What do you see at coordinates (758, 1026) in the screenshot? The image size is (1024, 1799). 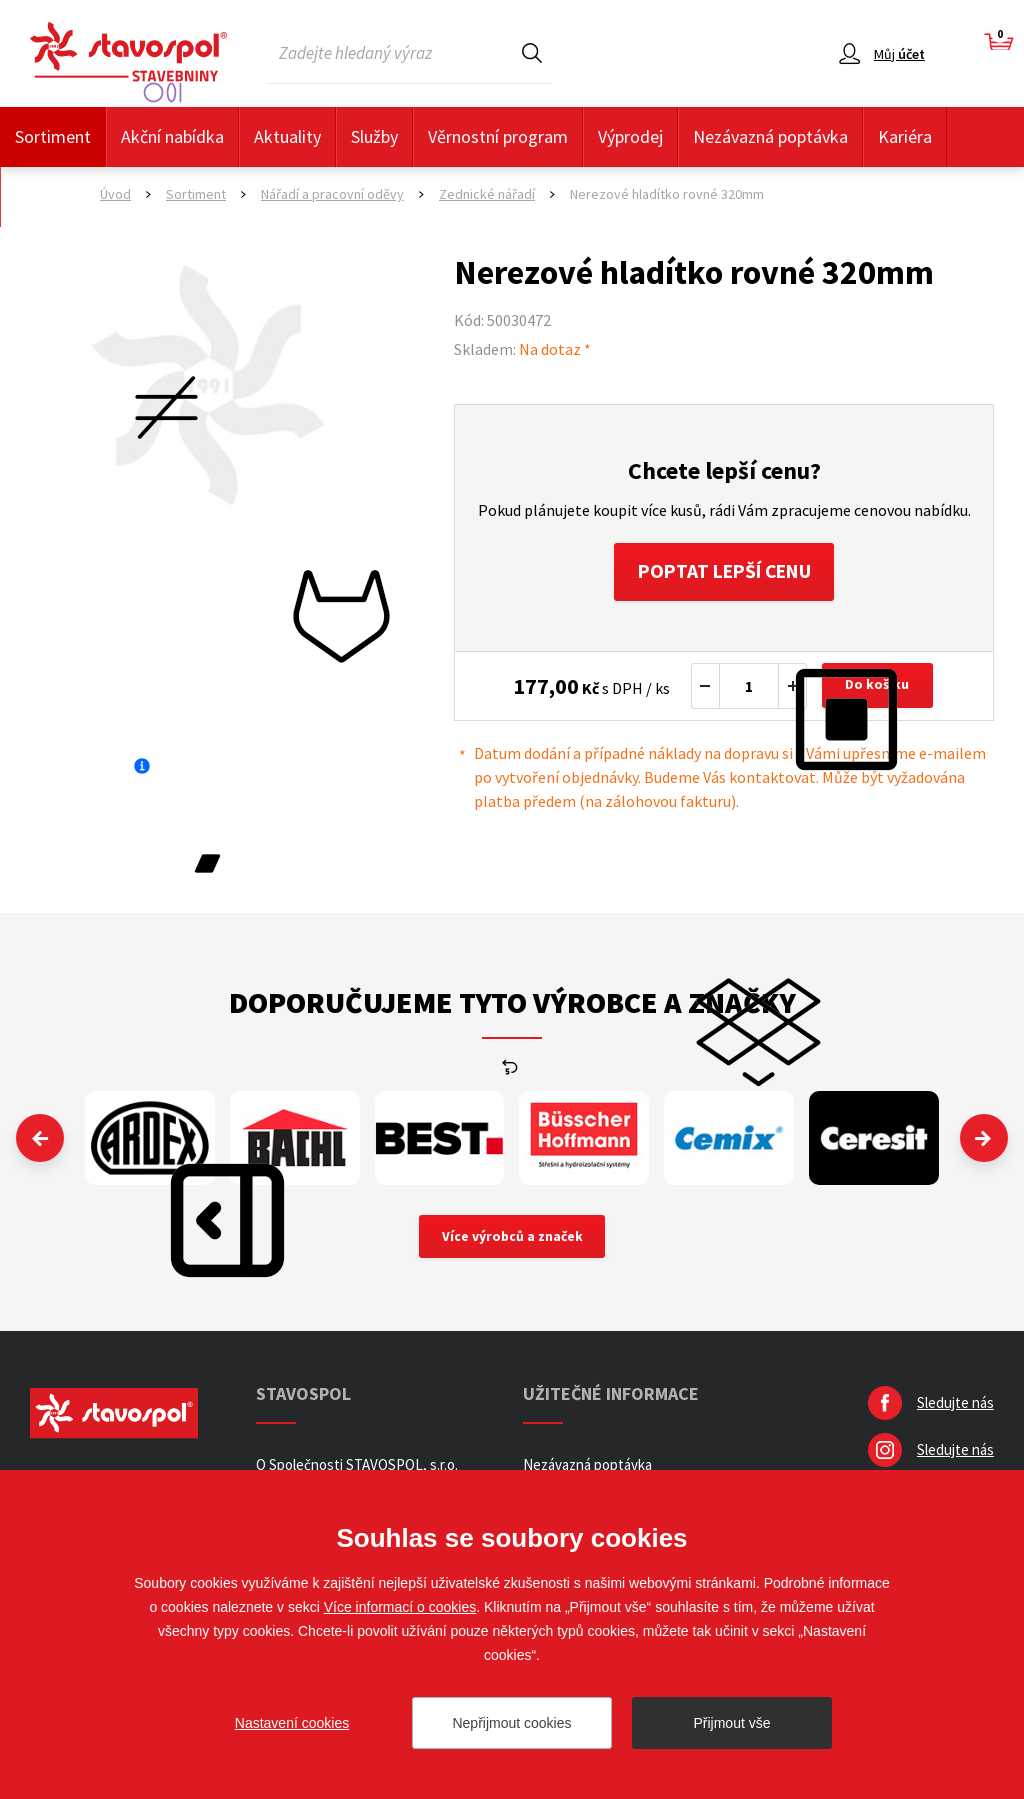 I see `access dropbox cloud storage` at bounding box center [758, 1026].